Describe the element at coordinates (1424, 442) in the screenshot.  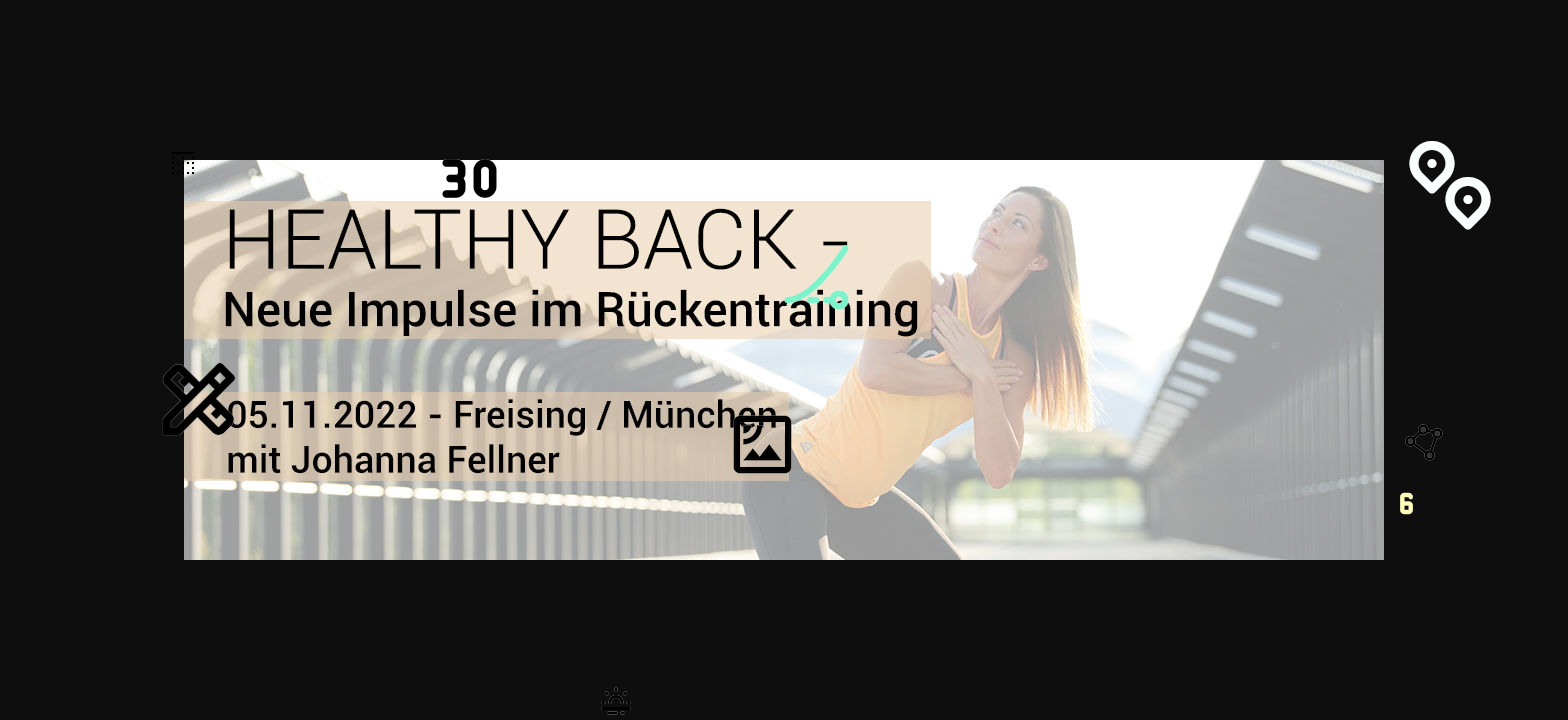
I see `create a polygon shape` at that location.